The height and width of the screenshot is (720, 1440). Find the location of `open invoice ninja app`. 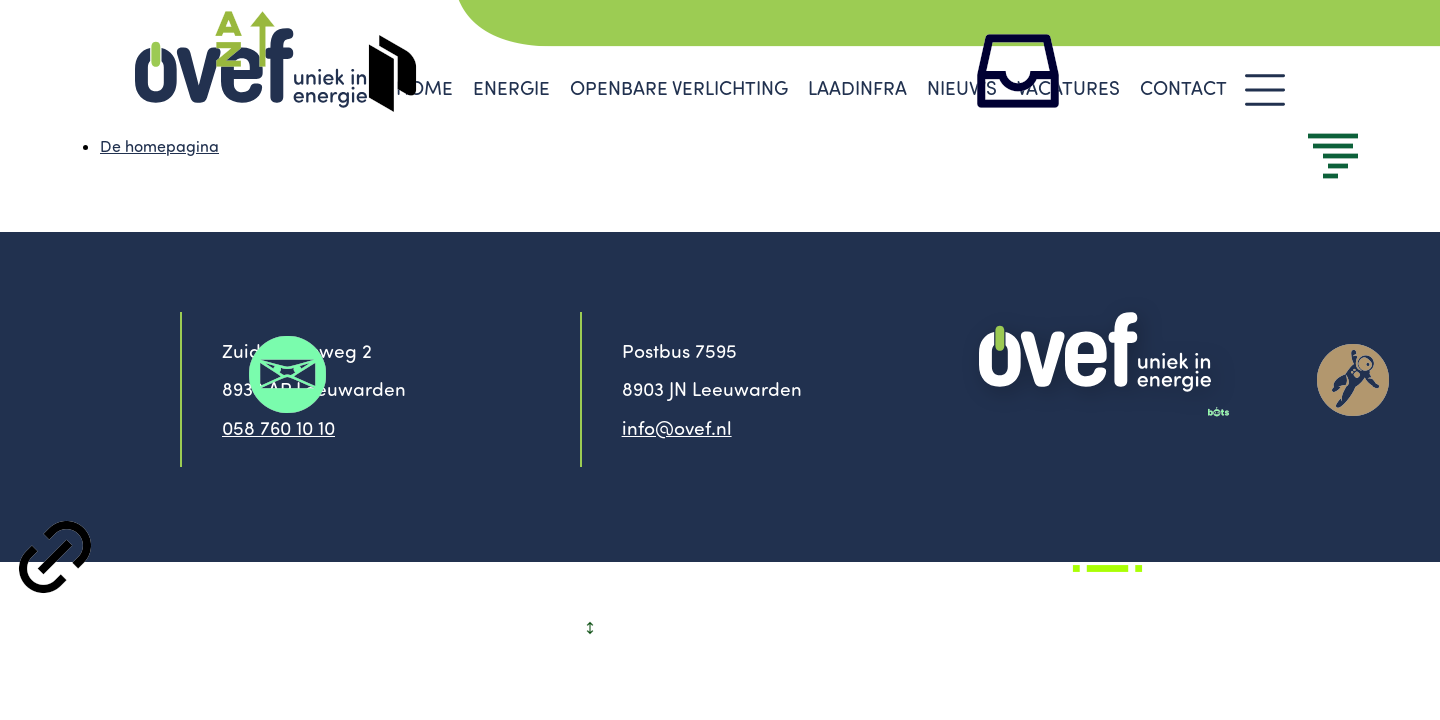

open invoice ninja app is located at coordinates (287, 374).